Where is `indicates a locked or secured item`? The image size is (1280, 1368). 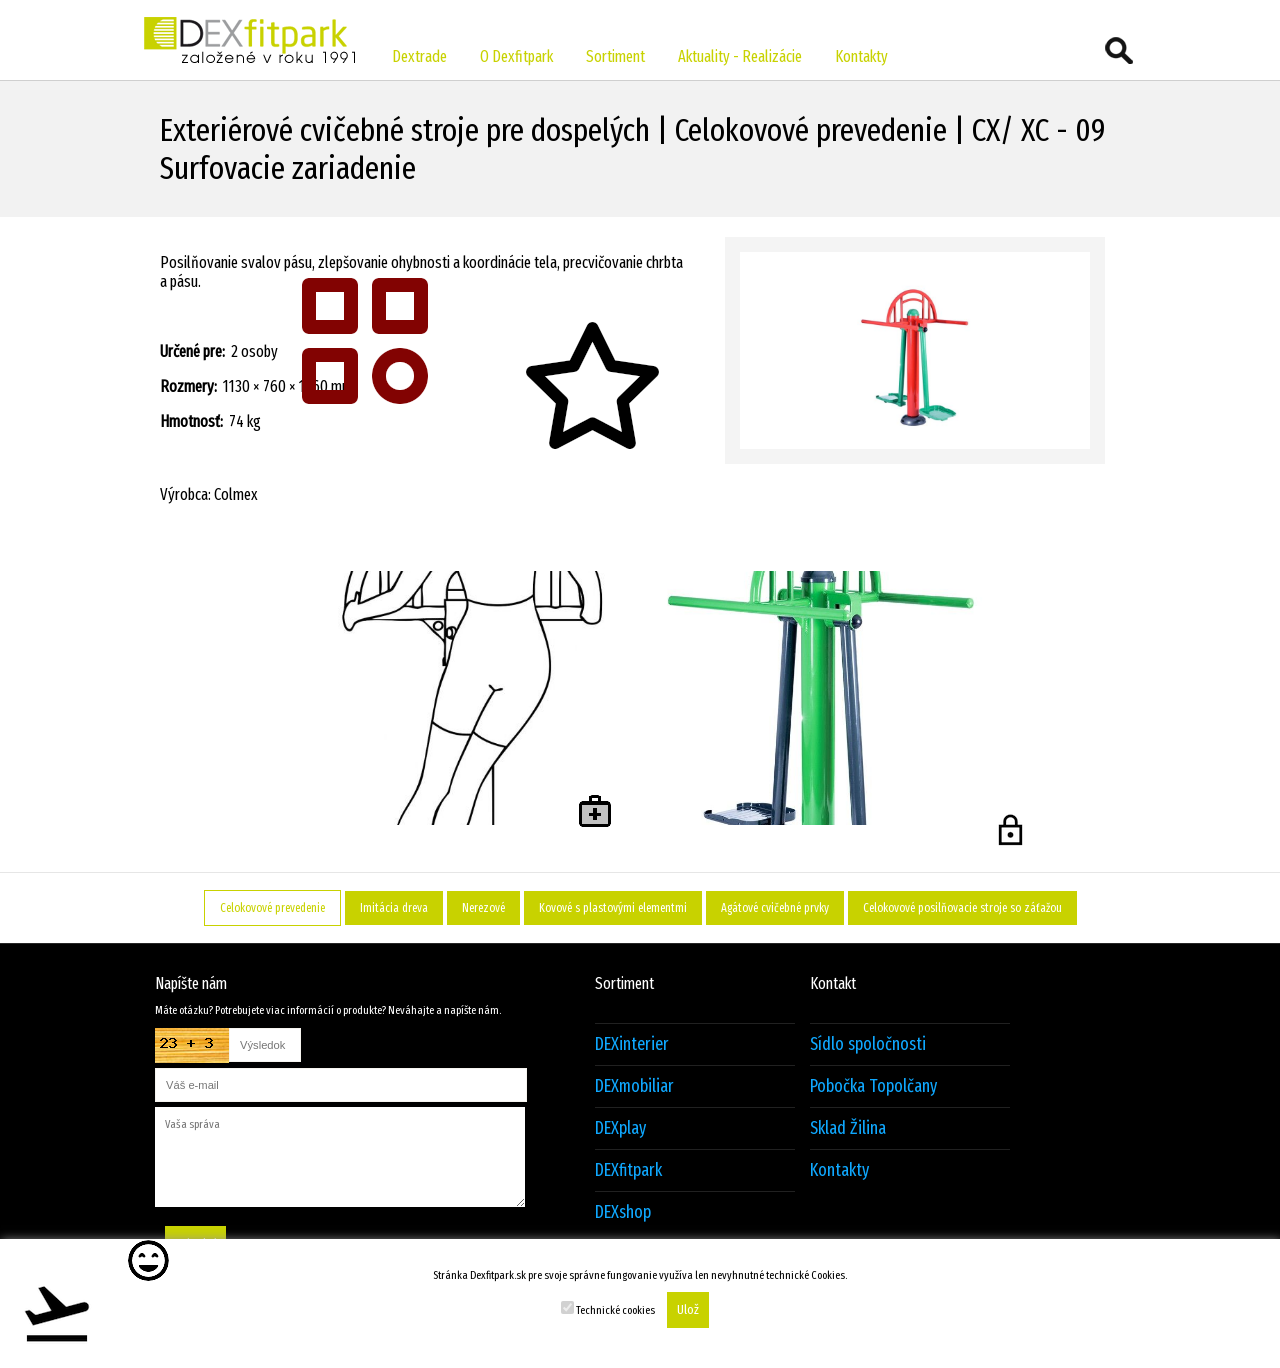 indicates a locked or secured item is located at coordinates (1010, 830).